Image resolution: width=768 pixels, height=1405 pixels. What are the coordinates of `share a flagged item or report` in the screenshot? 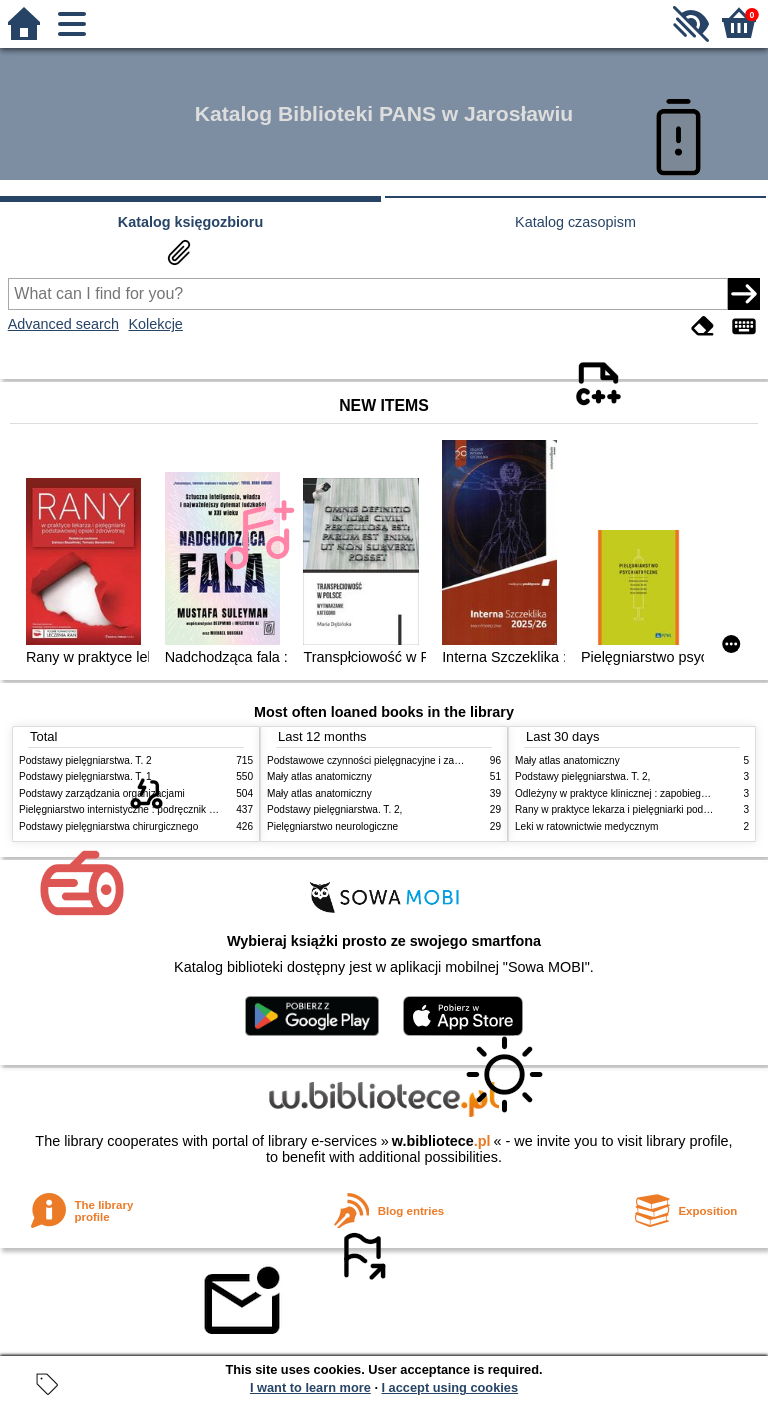 It's located at (362, 1254).